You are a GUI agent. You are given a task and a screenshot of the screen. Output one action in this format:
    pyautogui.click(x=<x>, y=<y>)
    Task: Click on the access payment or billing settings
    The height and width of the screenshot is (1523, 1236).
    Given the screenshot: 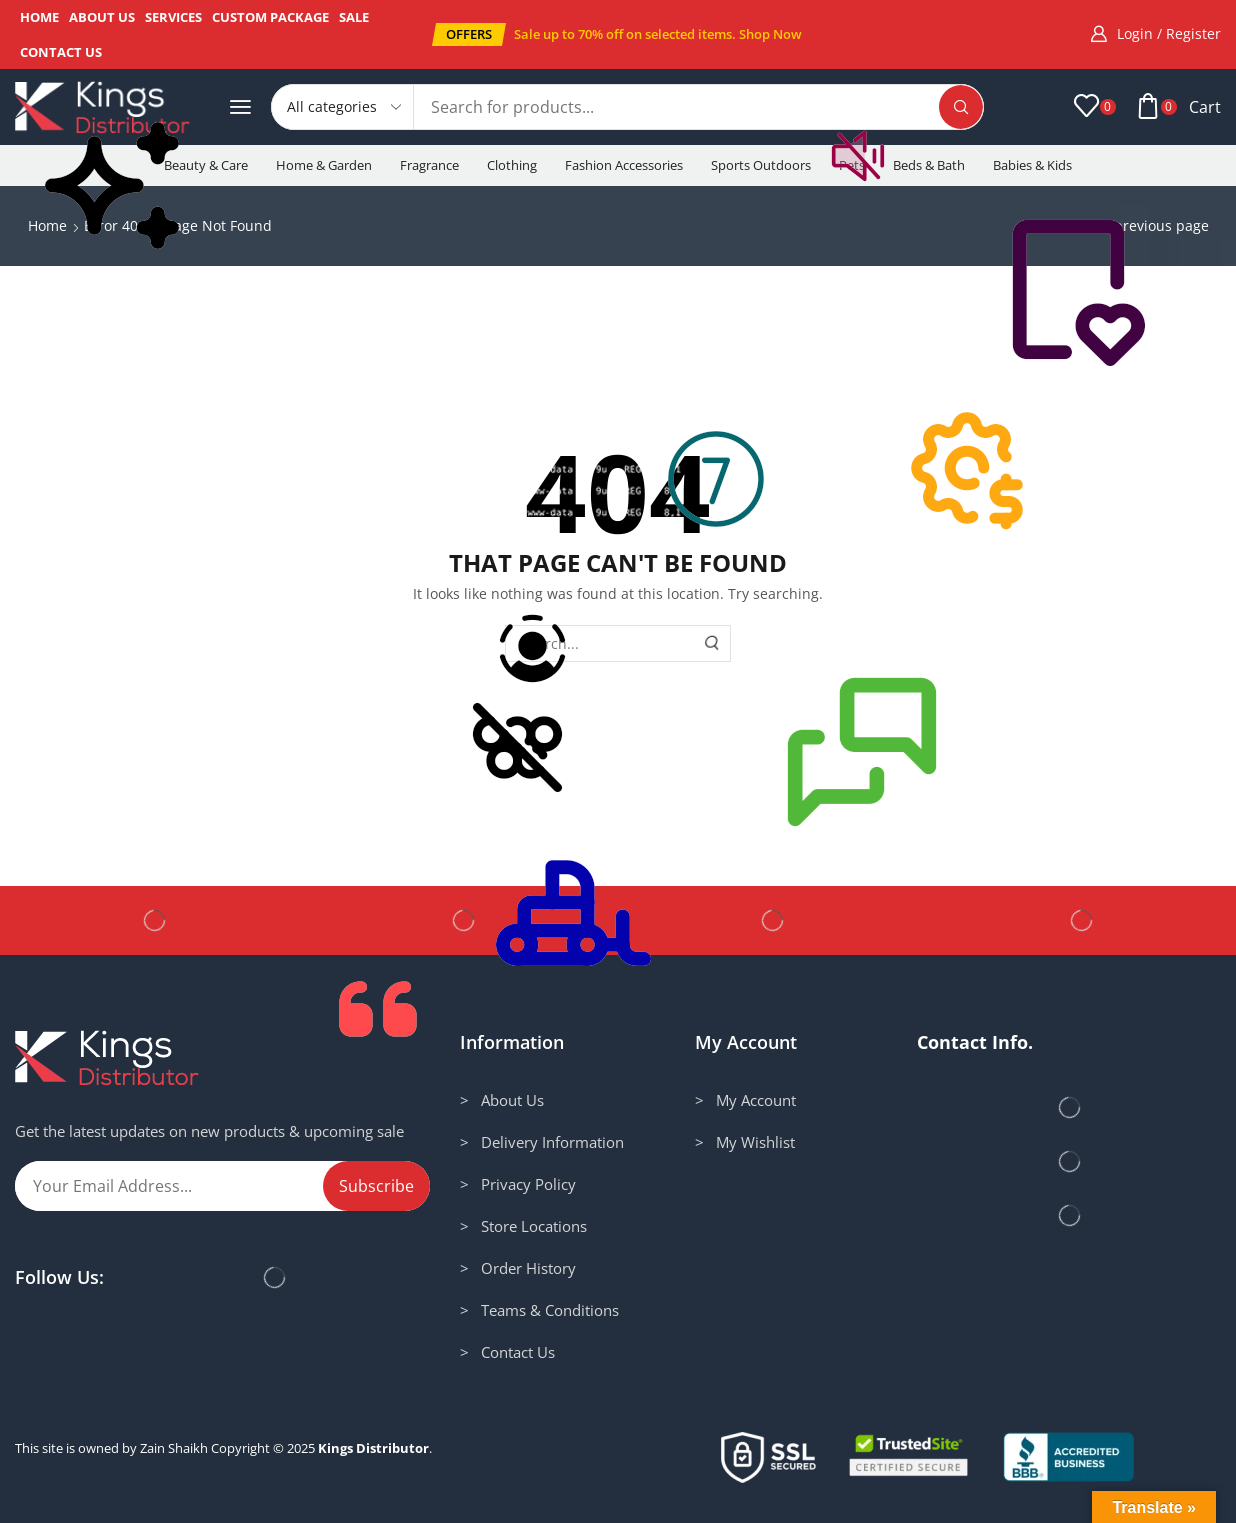 What is the action you would take?
    pyautogui.click(x=967, y=468)
    